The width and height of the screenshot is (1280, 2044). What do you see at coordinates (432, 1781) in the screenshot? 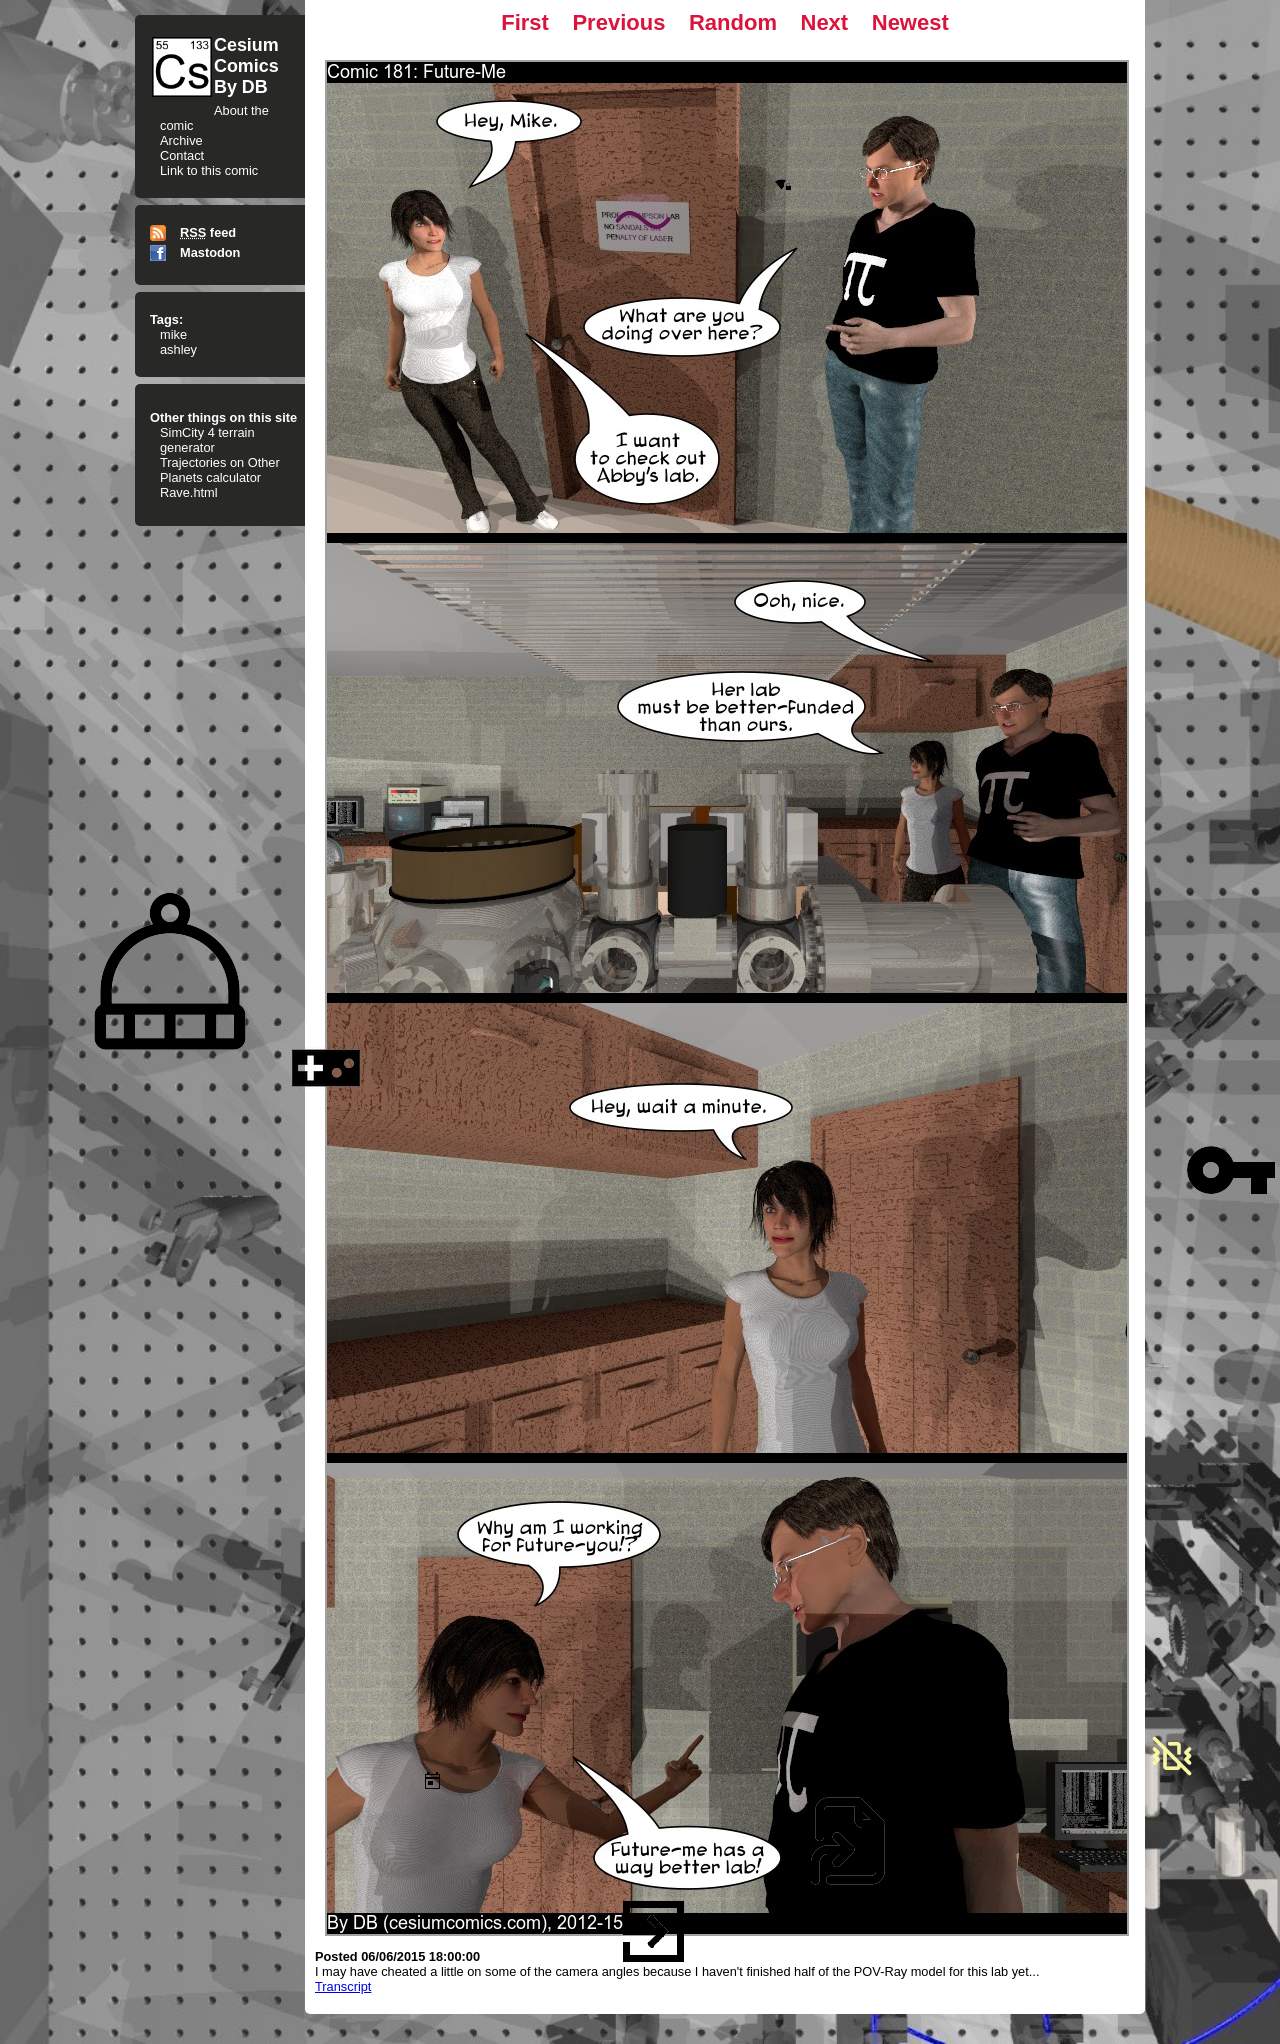
I see `view today's date or events` at bounding box center [432, 1781].